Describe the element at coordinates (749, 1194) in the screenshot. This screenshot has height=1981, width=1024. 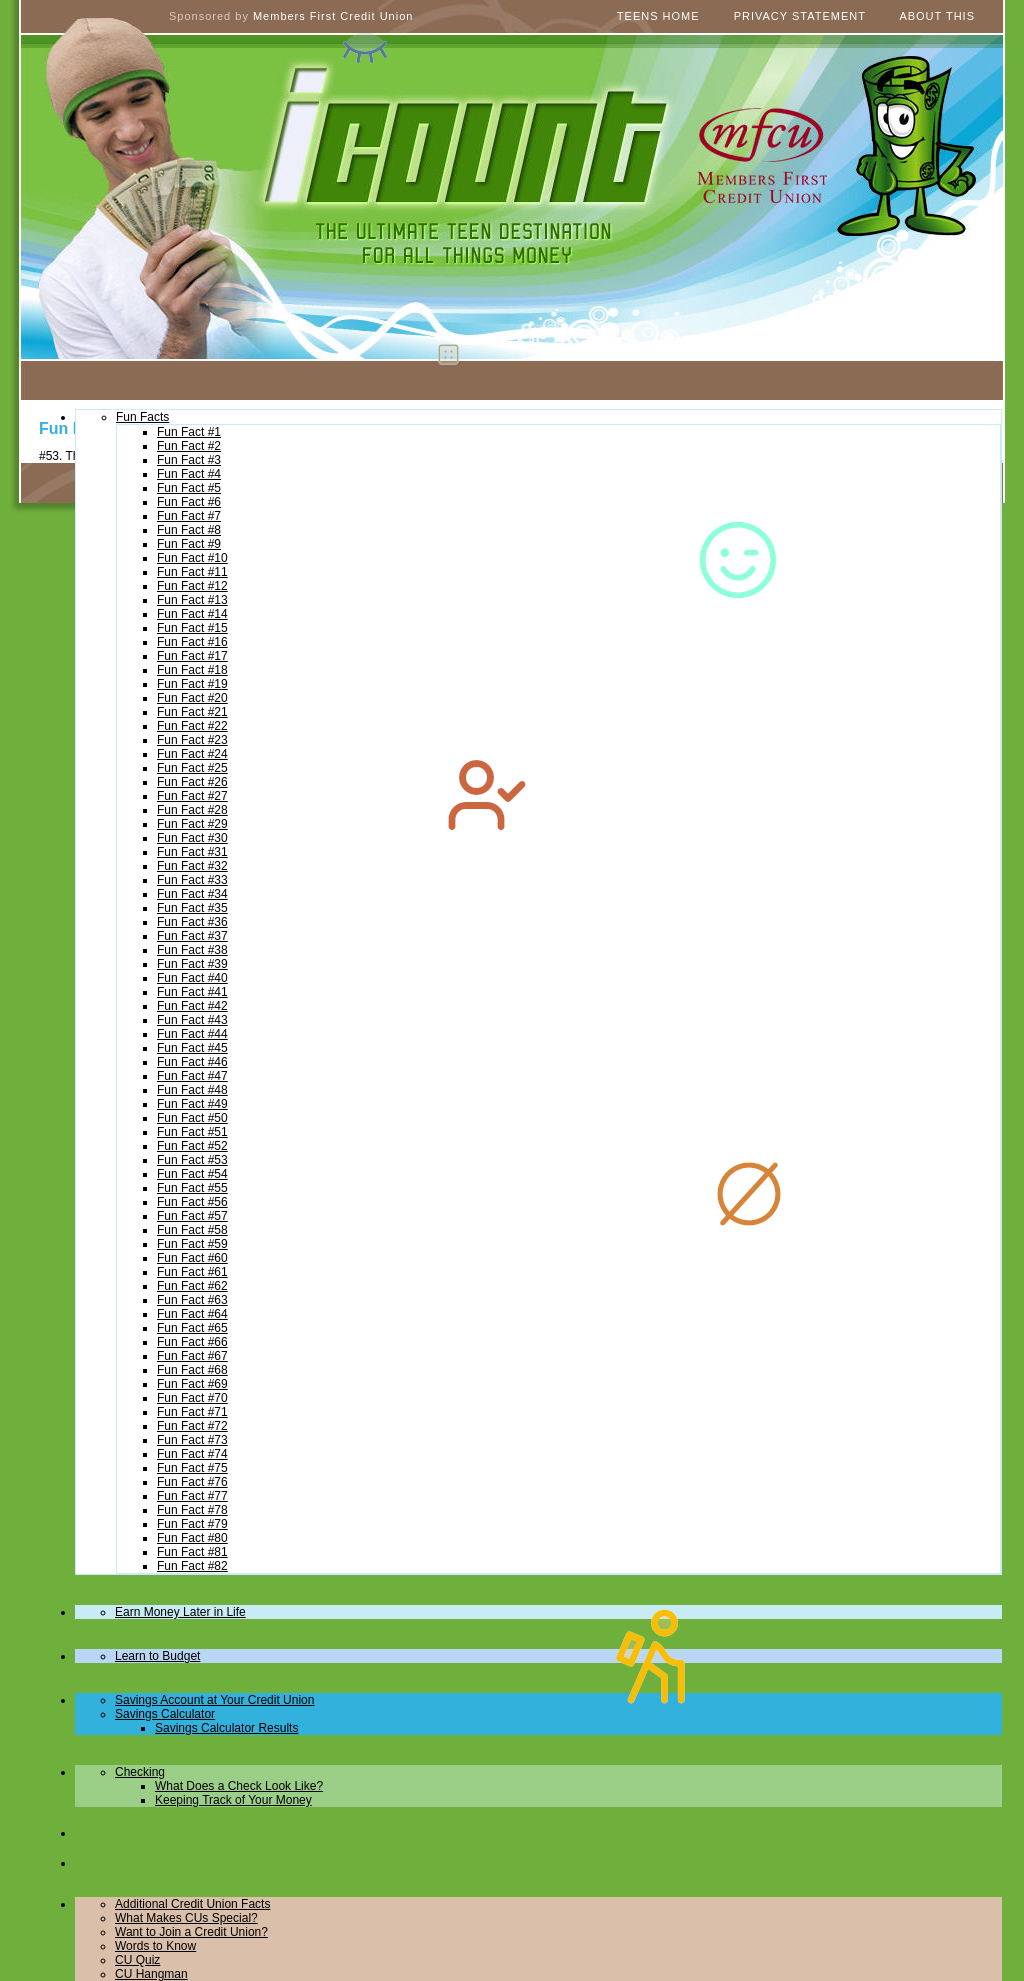
I see `indicates an empty or null state` at that location.